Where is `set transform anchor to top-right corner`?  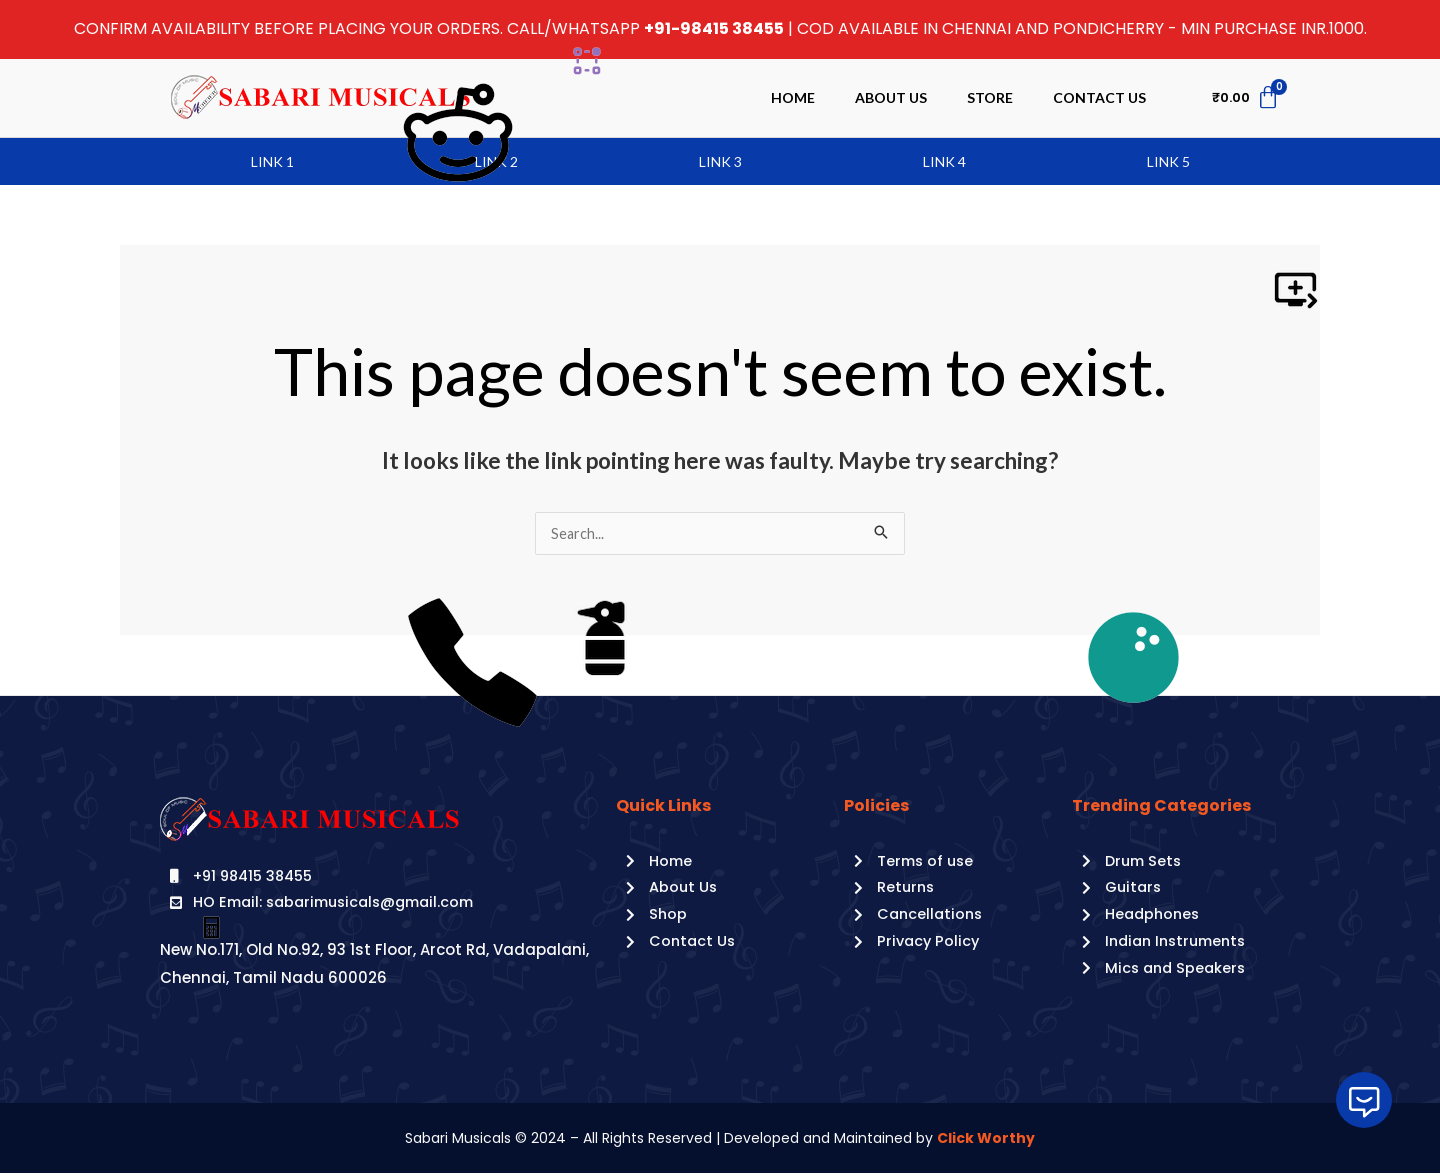 set transform anchor to top-right corner is located at coordinates (587, 61).